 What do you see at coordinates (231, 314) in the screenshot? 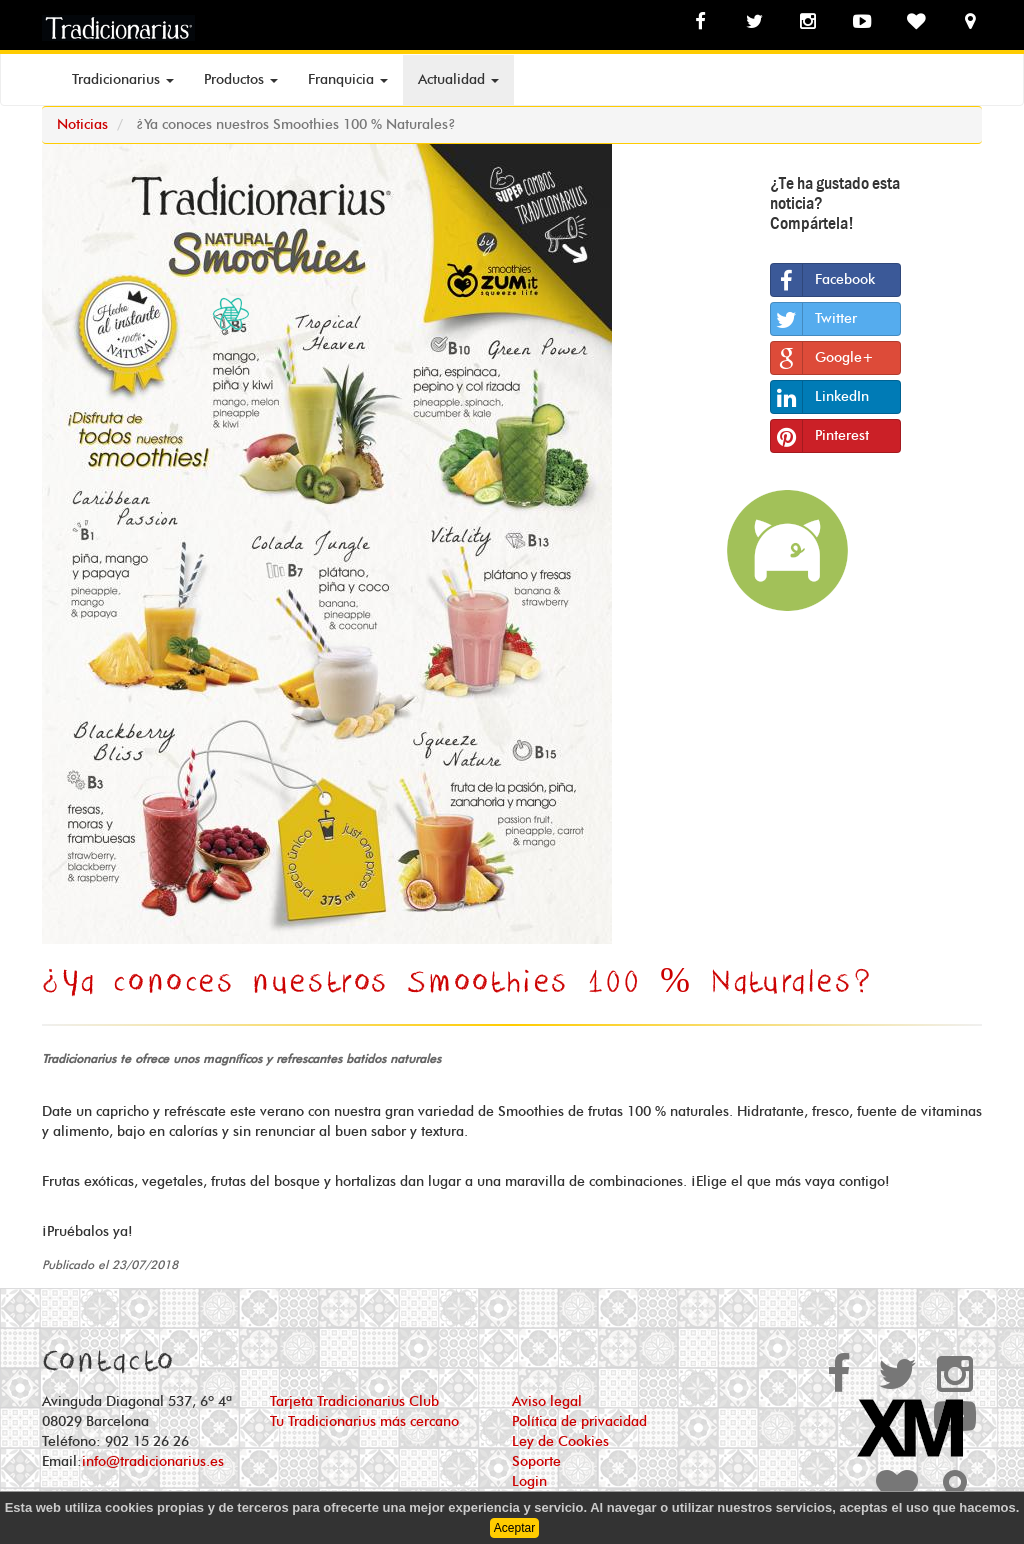
I see `react table library logo` at bounding box center [231, 314].